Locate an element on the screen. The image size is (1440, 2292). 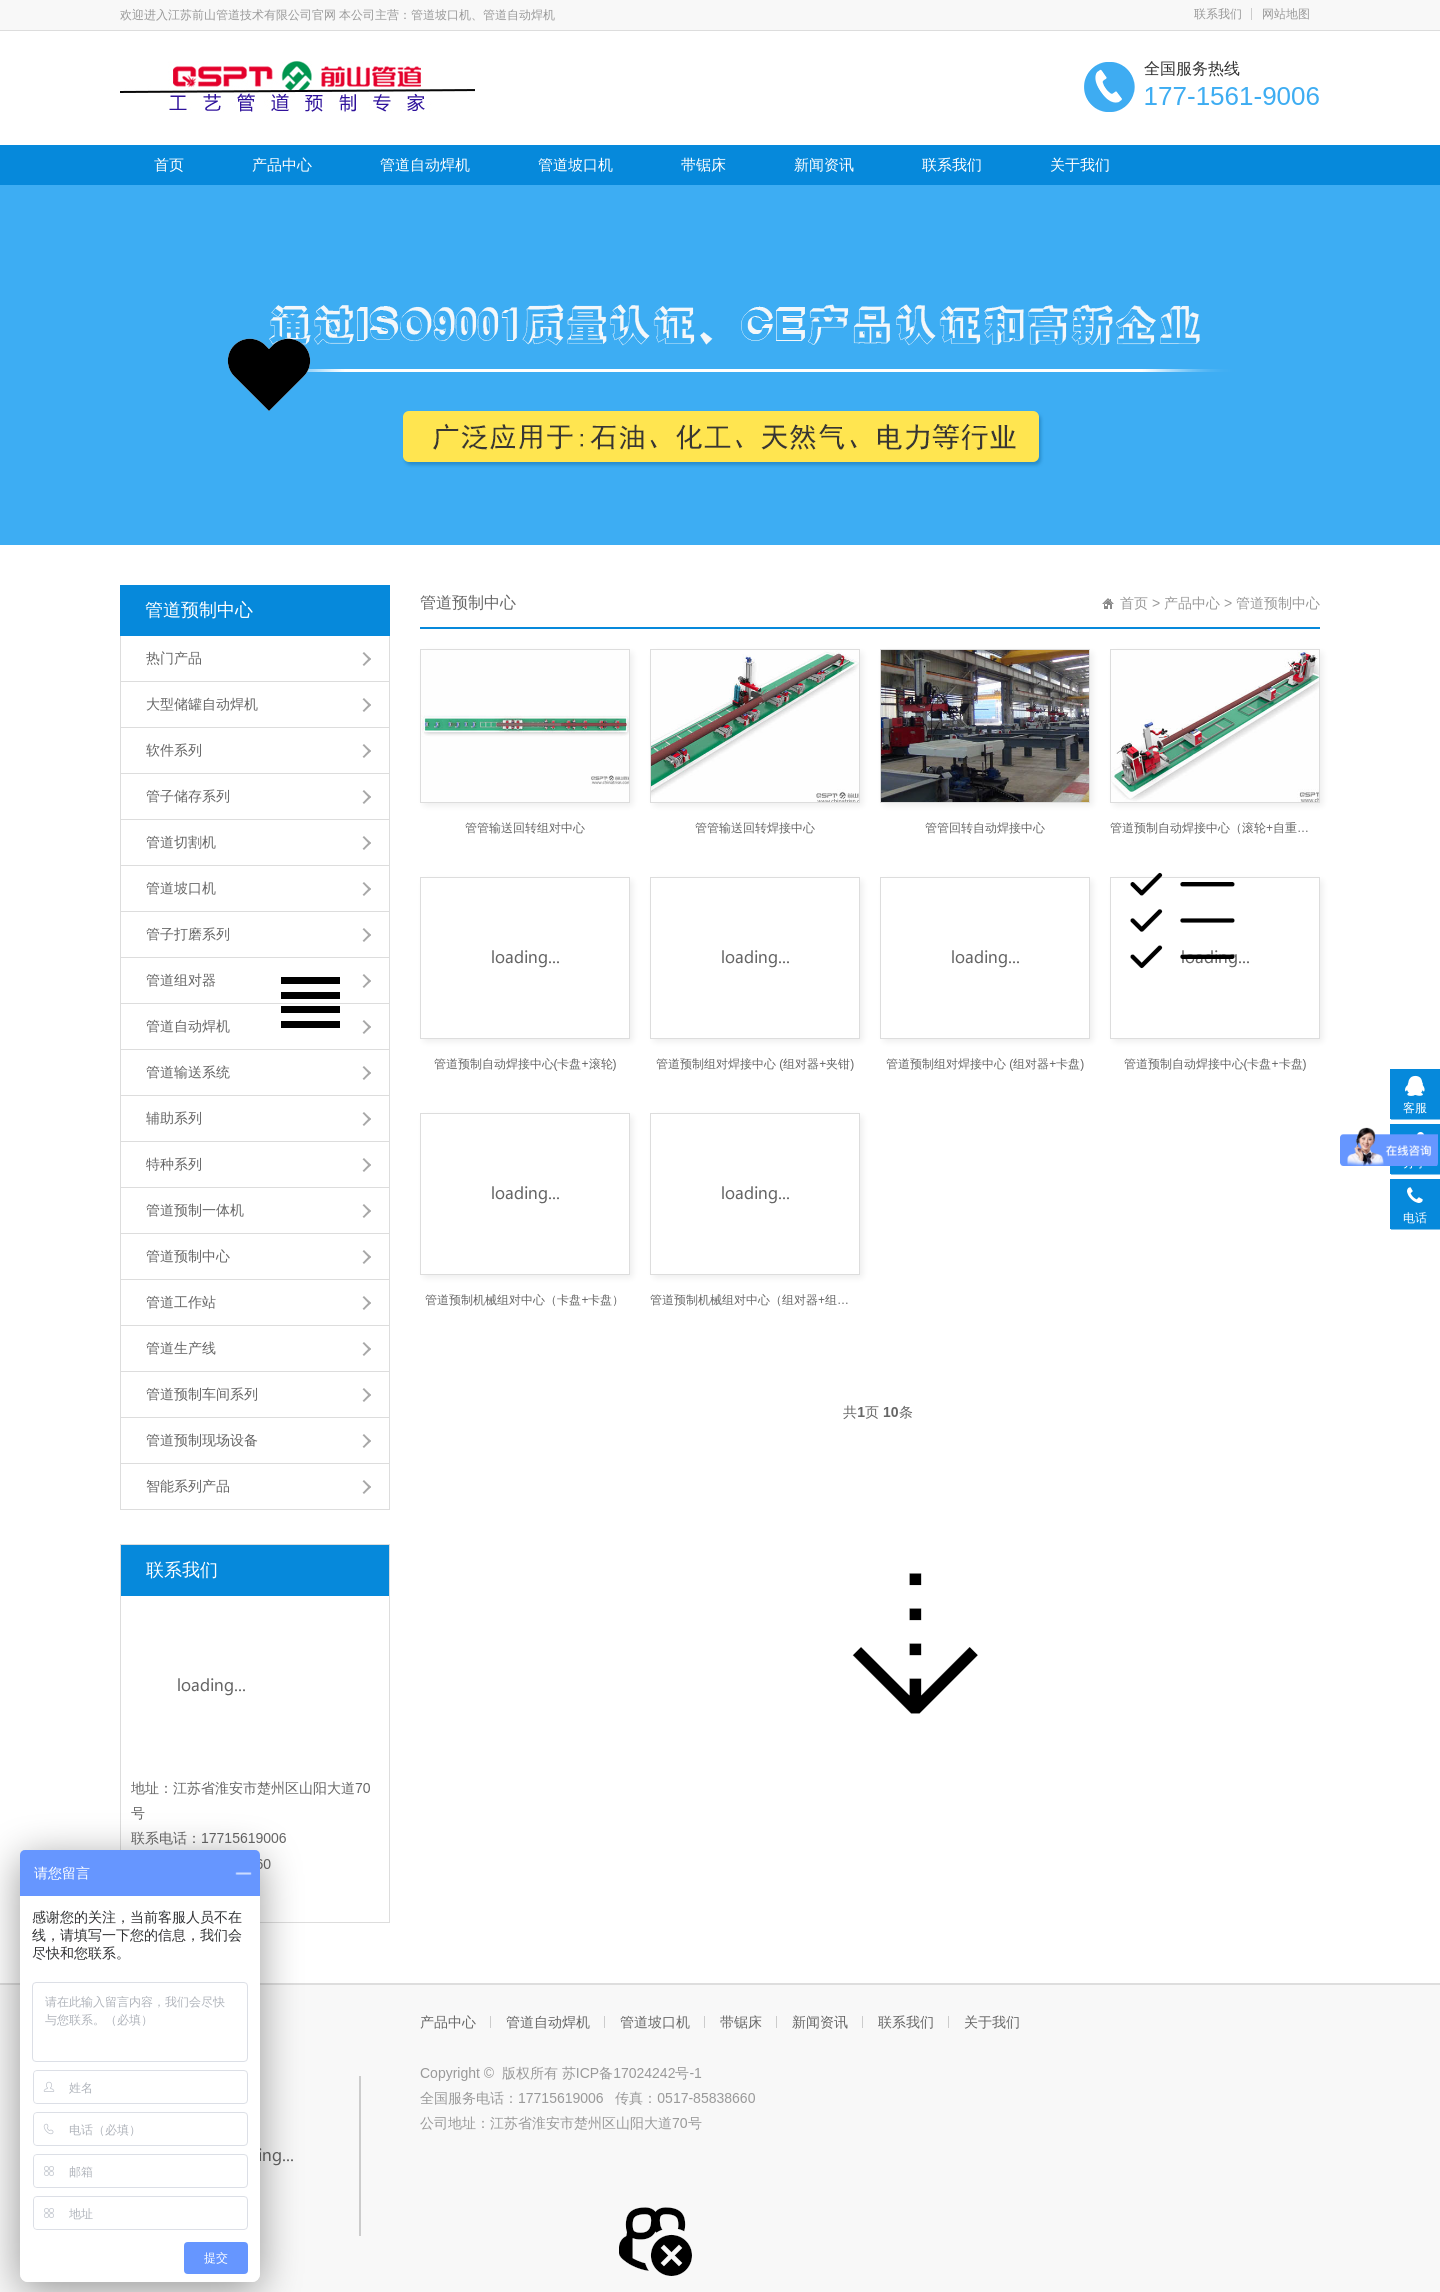
view content in headline or list format is located at coordinates (310, 1002).